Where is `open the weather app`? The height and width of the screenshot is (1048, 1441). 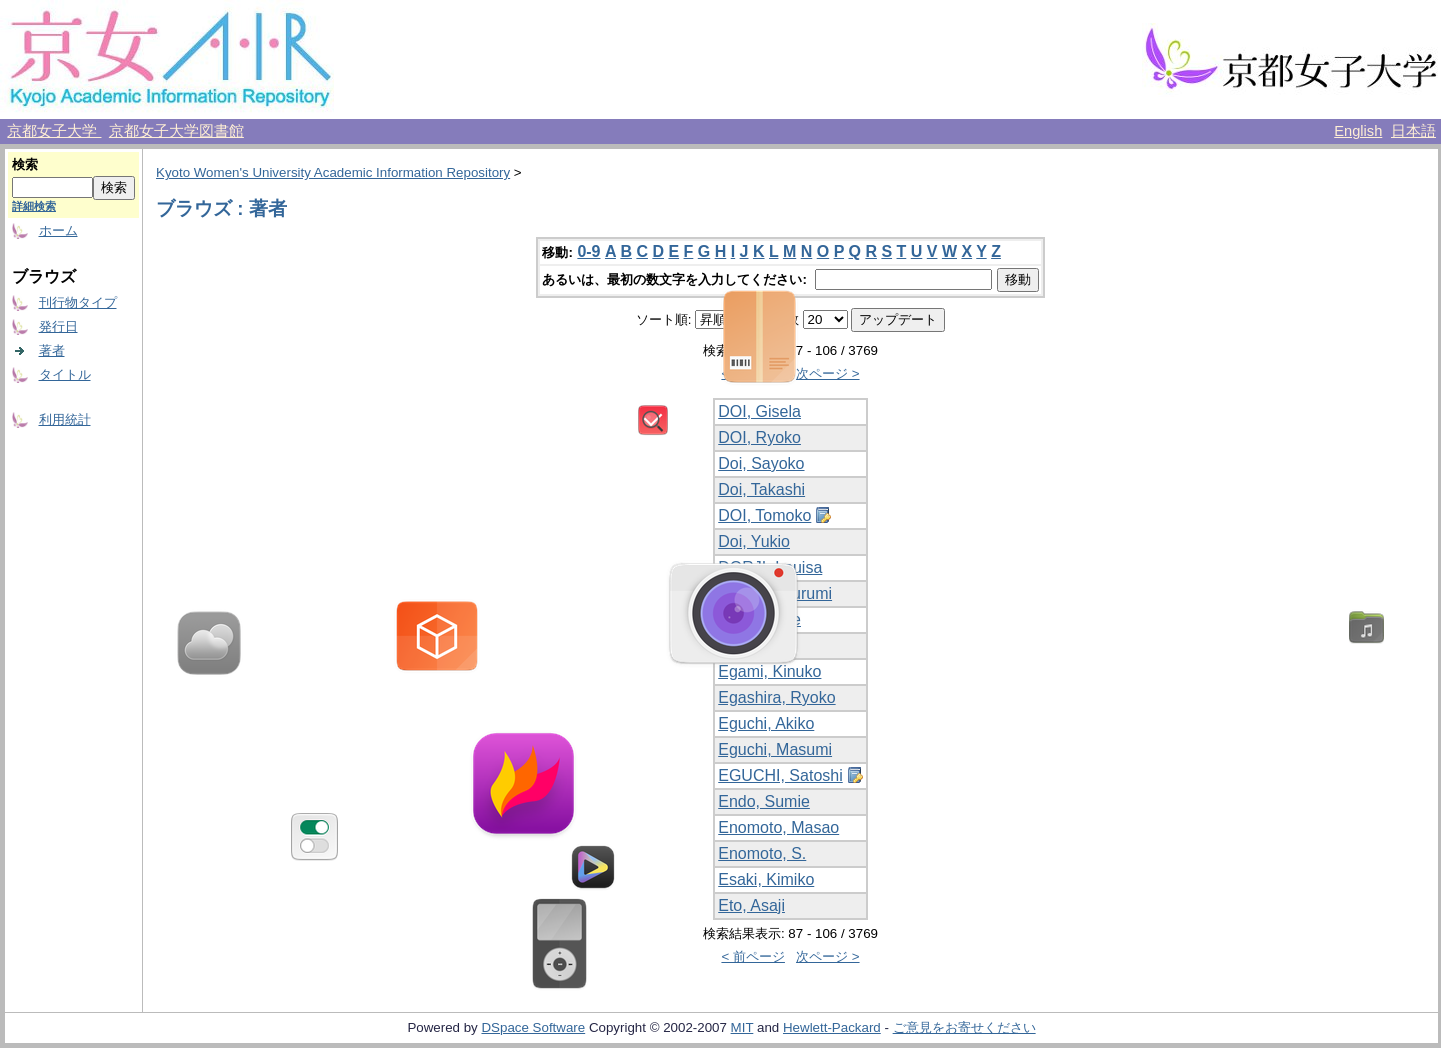
open the weather app is located at coordinates (209, 643).